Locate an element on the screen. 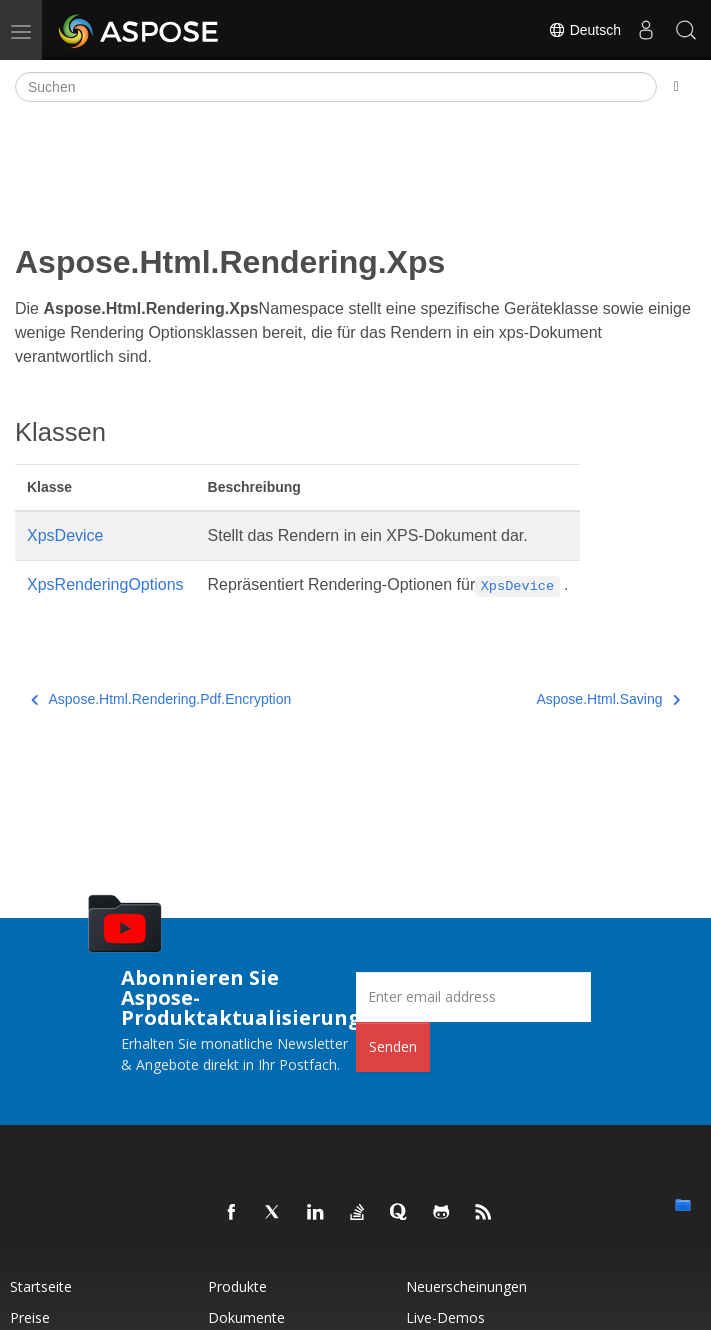  open folder containing youtube downloads is located at coordinates (124, 925).